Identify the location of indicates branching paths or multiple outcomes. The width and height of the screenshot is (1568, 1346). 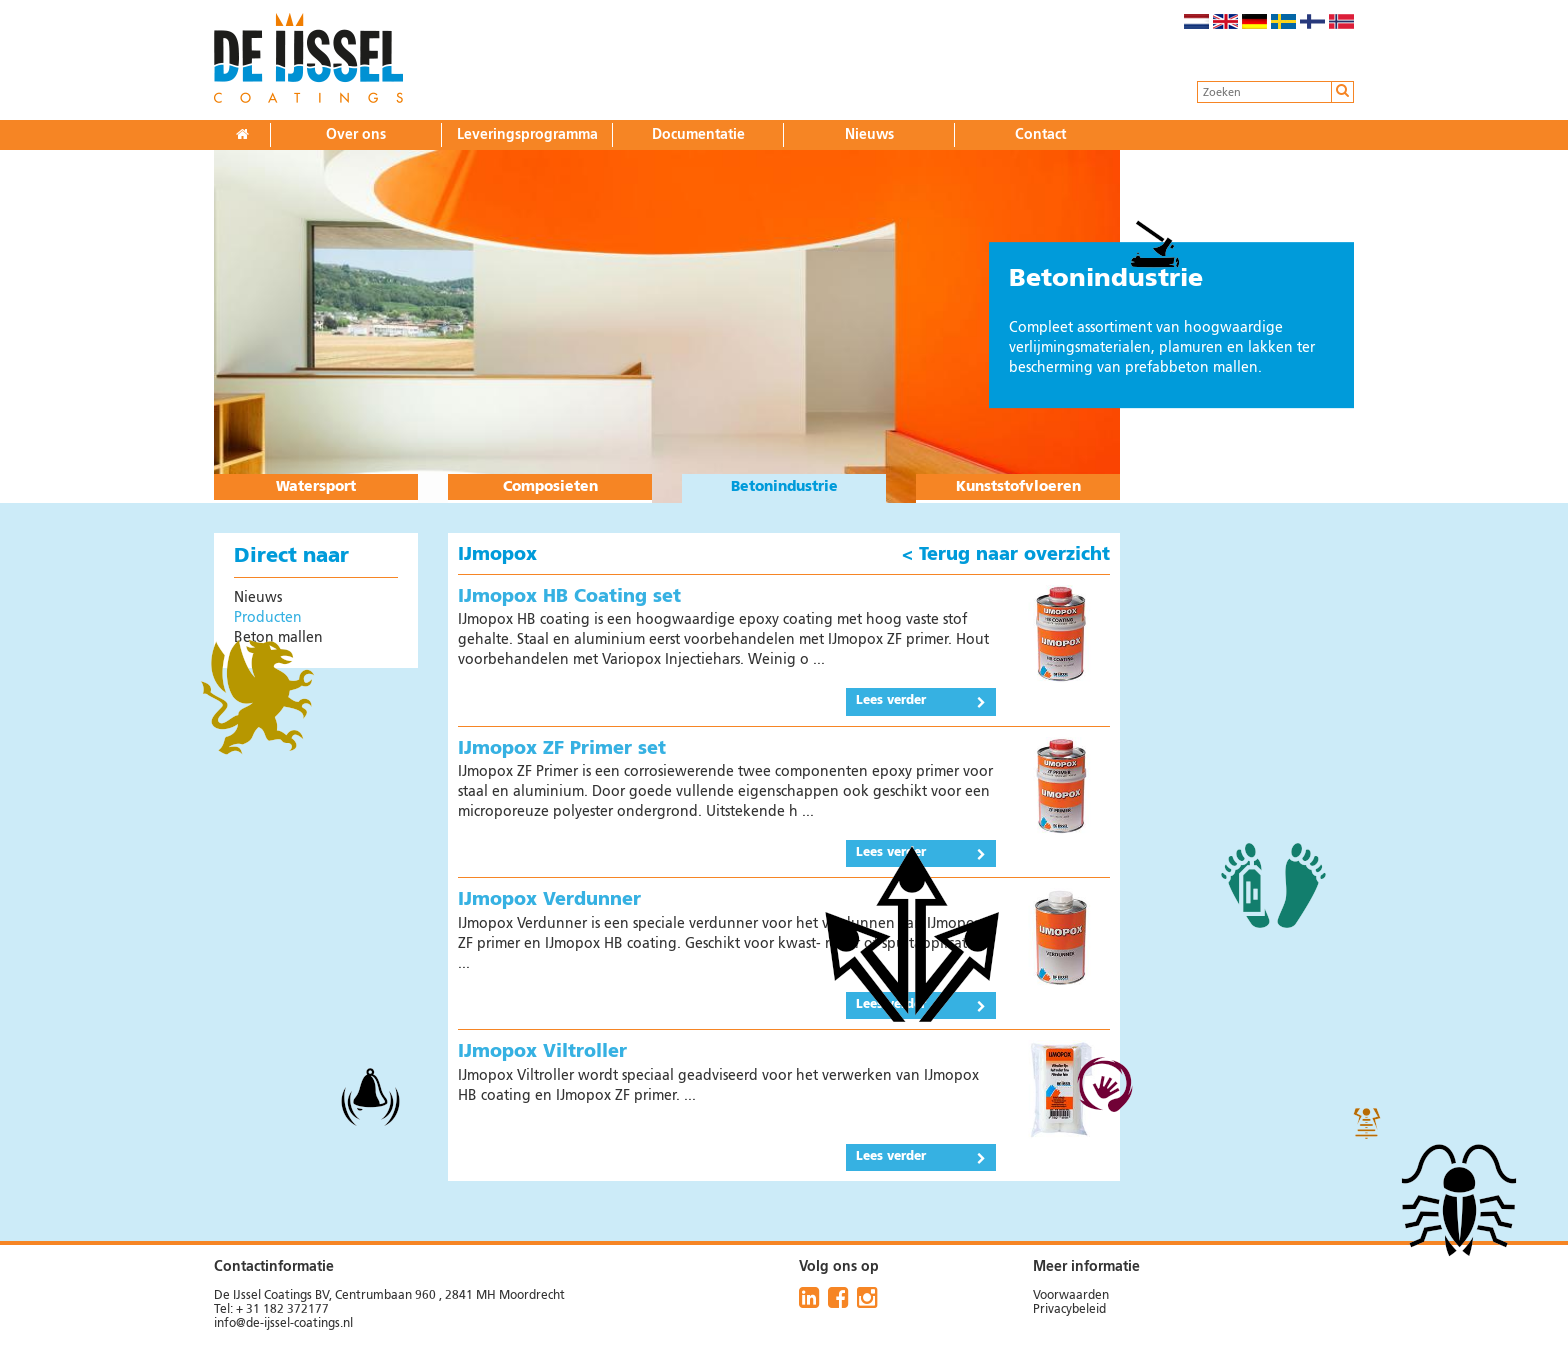
(911, 935).